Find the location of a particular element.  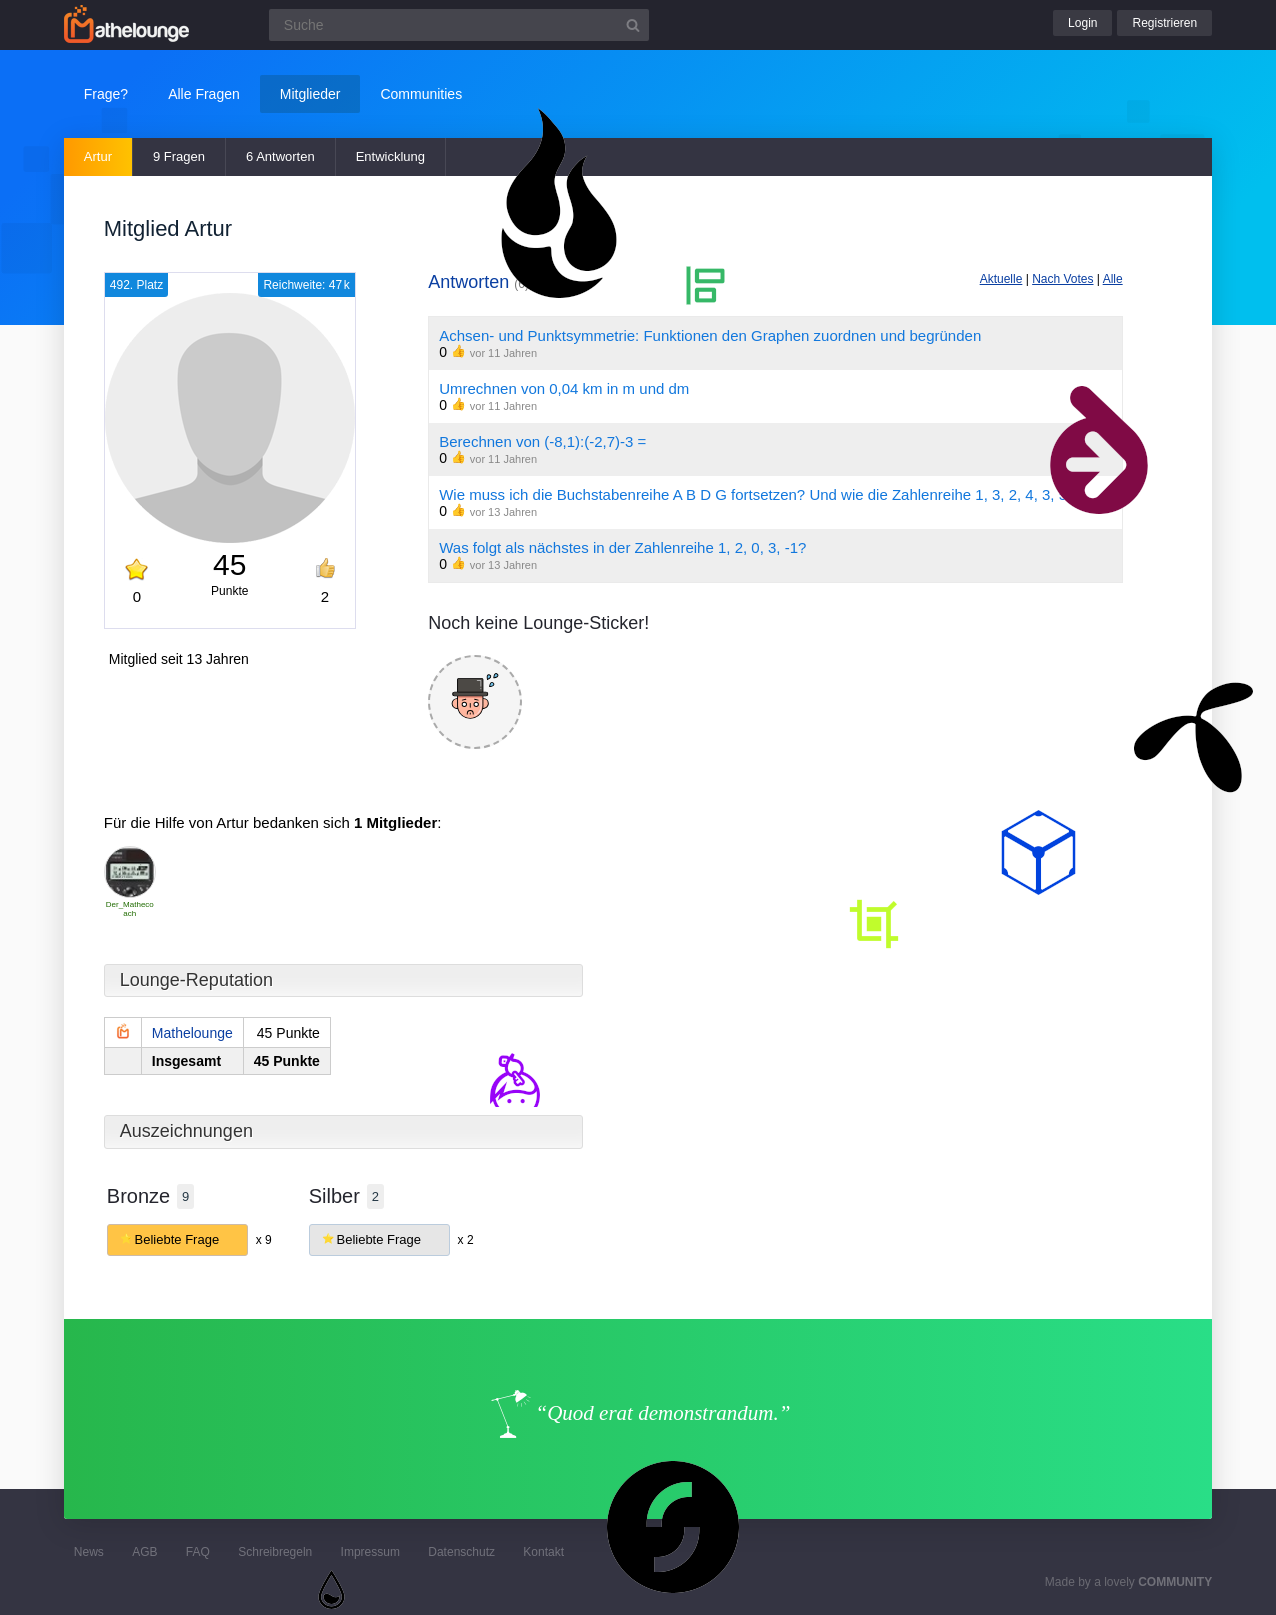

open the Starling Bank app is located at coordinates (673, 1527).